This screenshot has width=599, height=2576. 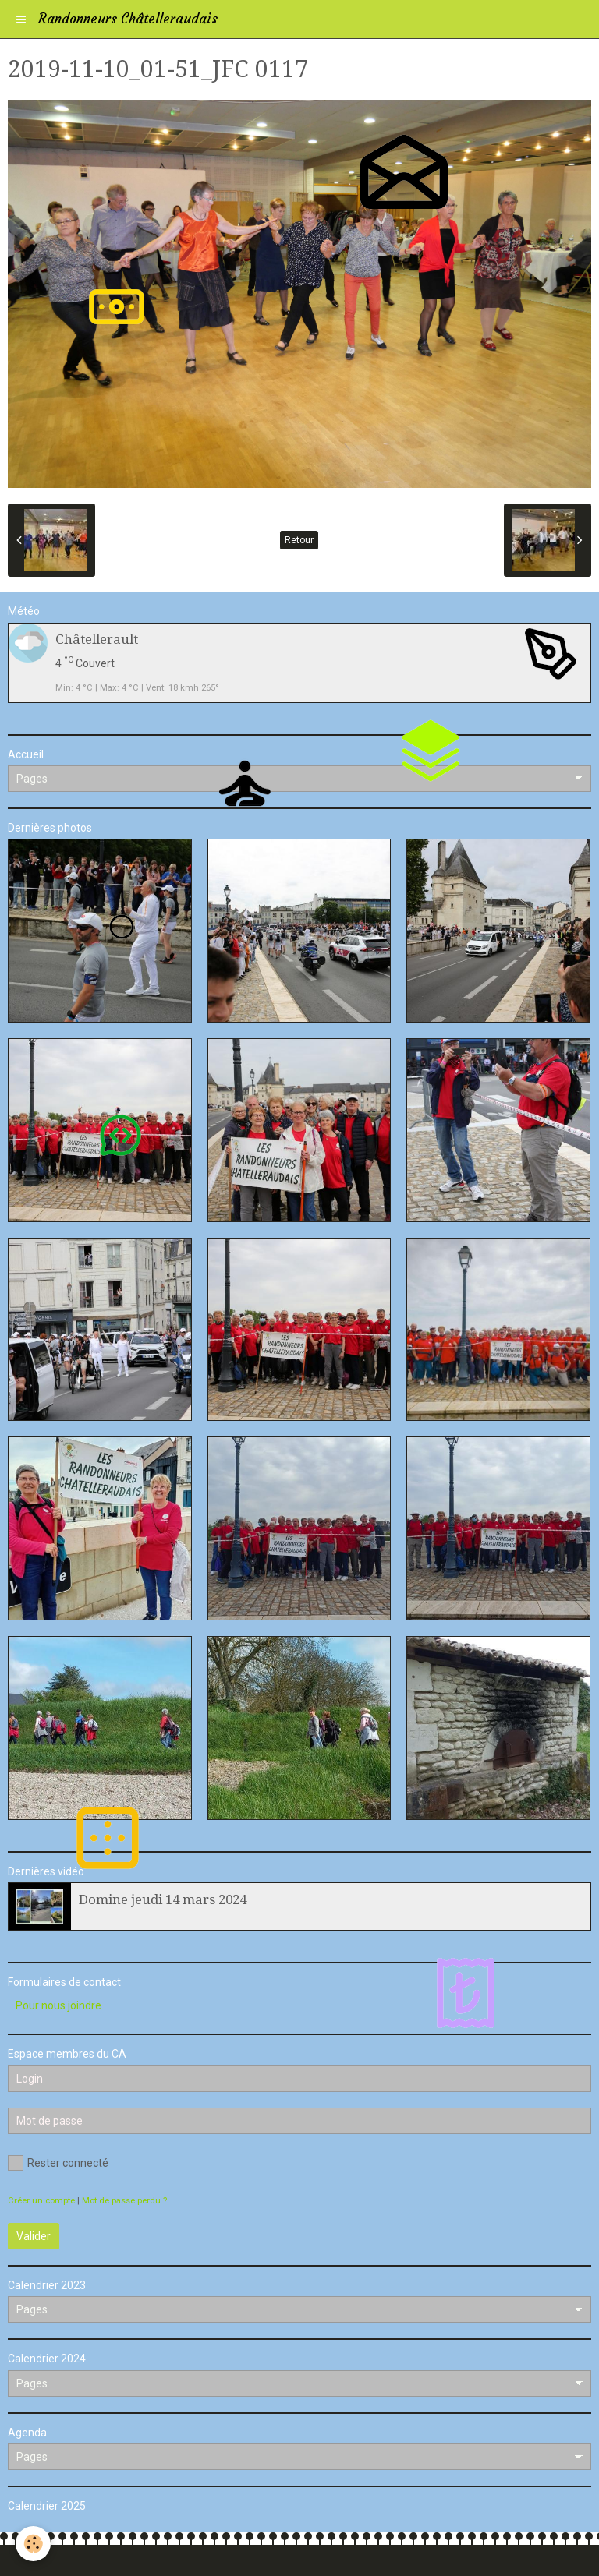 I want to click on unselected radio button or checkbox option, so click(x=122, y=927).